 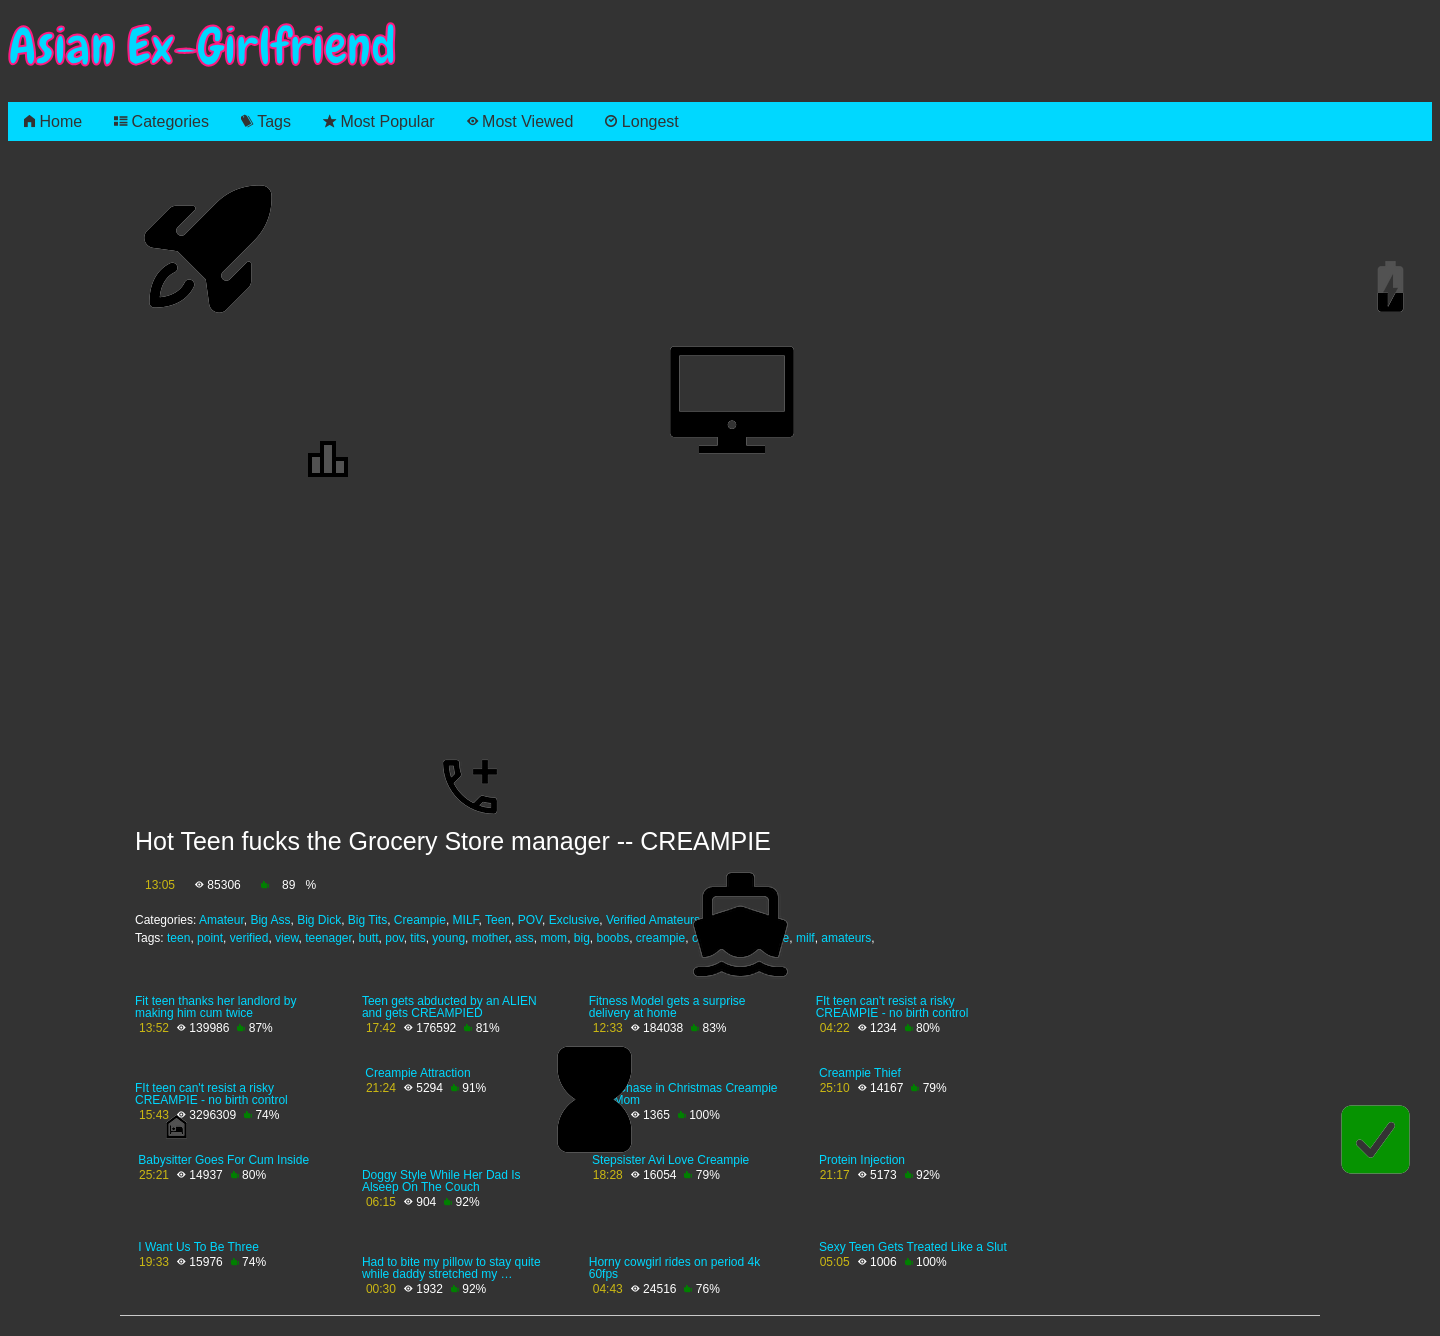 What do you see at coordinates (210, 246) in the screenshot?
I see `launch or deploy a project` at bounding box center [210, 246].